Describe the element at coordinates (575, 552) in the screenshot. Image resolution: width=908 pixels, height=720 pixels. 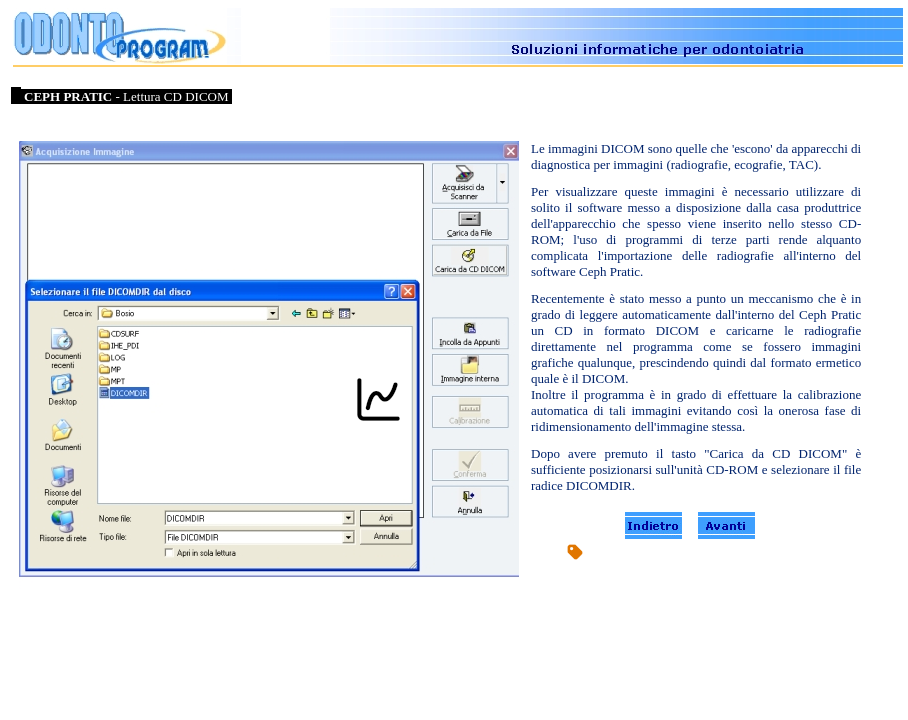
I see `add or manage tags` at that location.